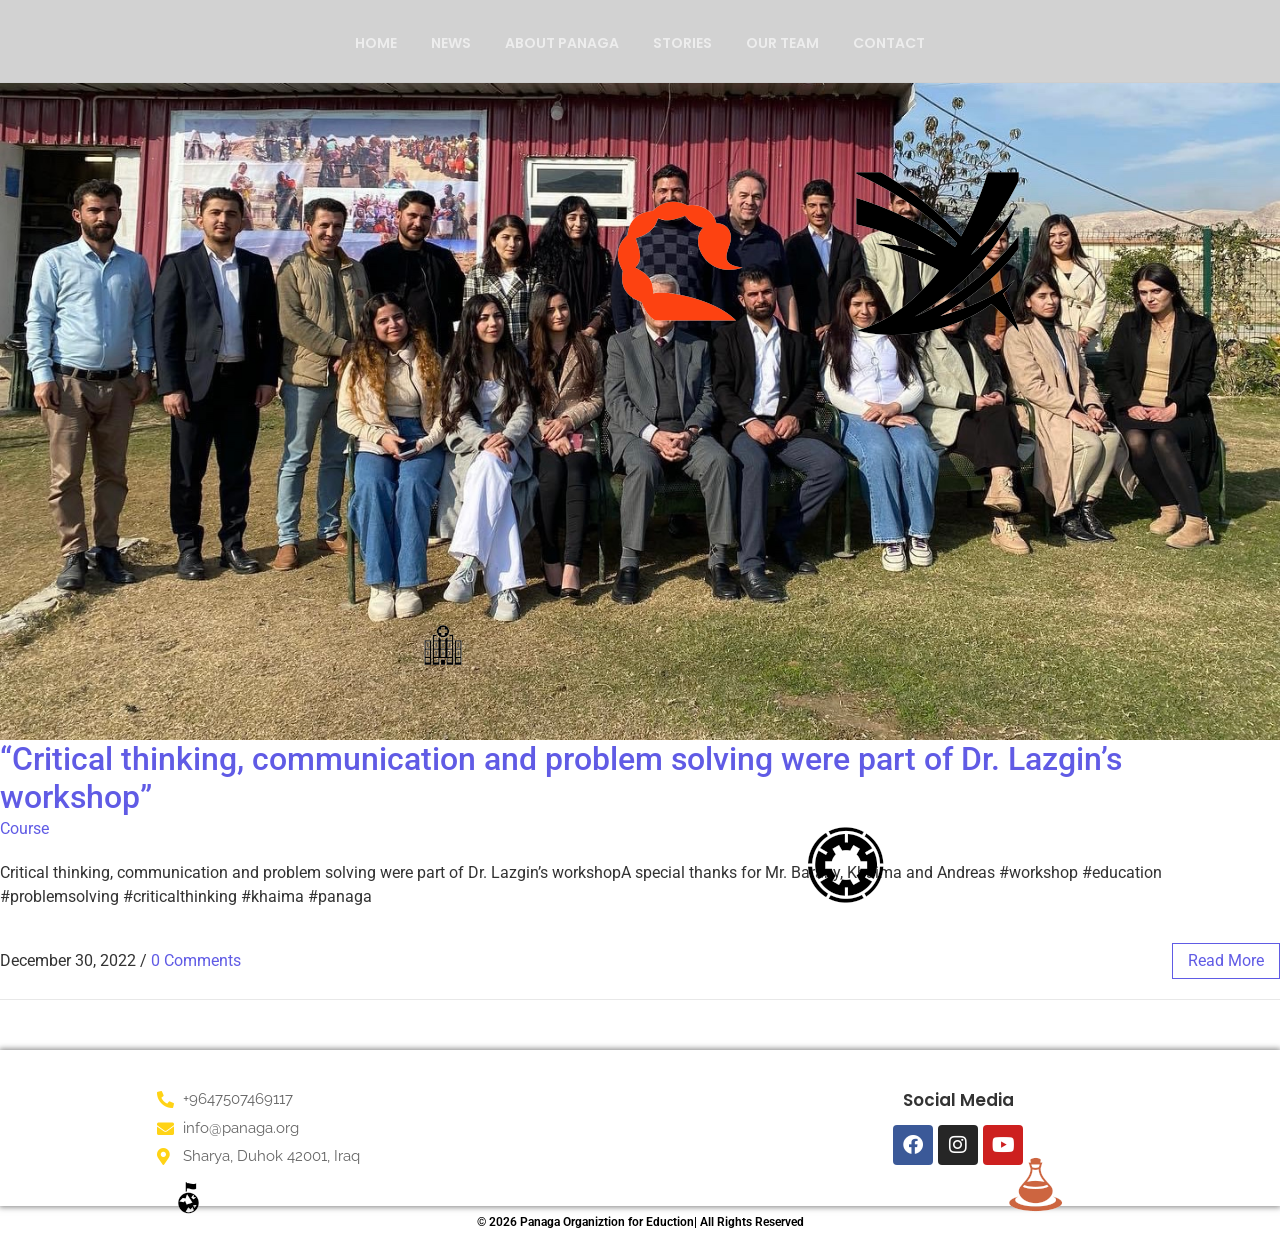 The height and width of the screenshot is (1238, 1280). I want to click on find nearby hospitals or medical facilities, so click(443, 645).